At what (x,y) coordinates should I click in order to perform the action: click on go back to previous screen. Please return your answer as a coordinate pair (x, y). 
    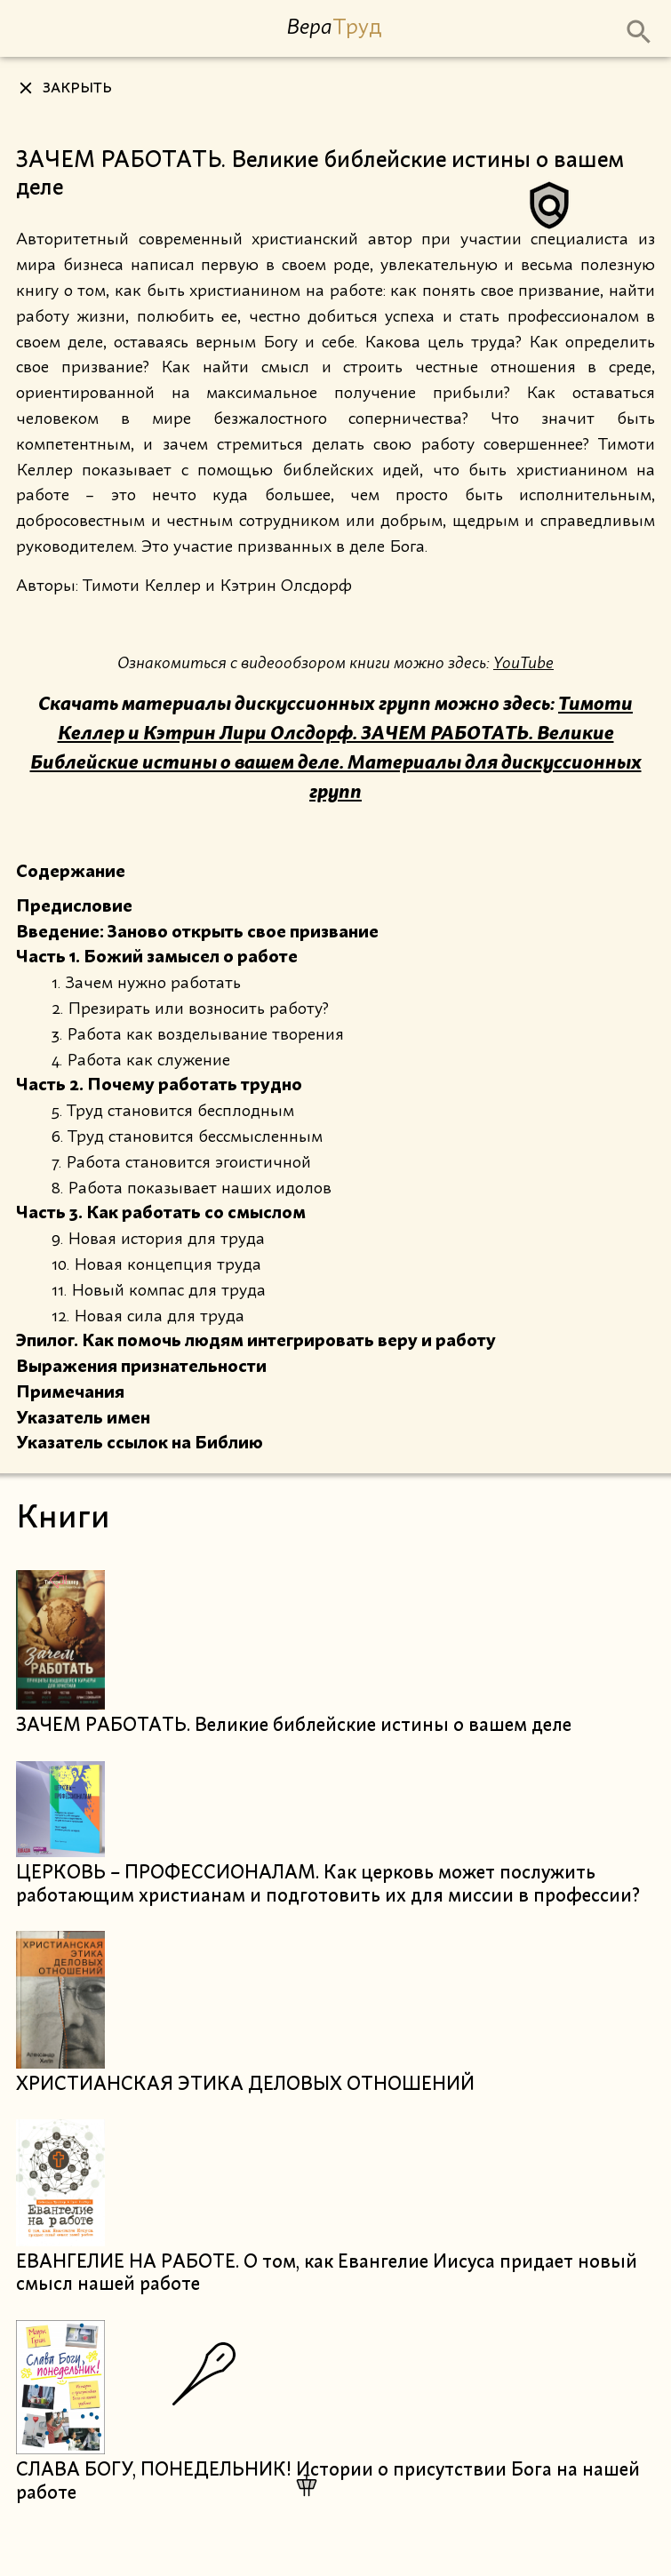
    Looking at the image, I should click on (59, 1580).